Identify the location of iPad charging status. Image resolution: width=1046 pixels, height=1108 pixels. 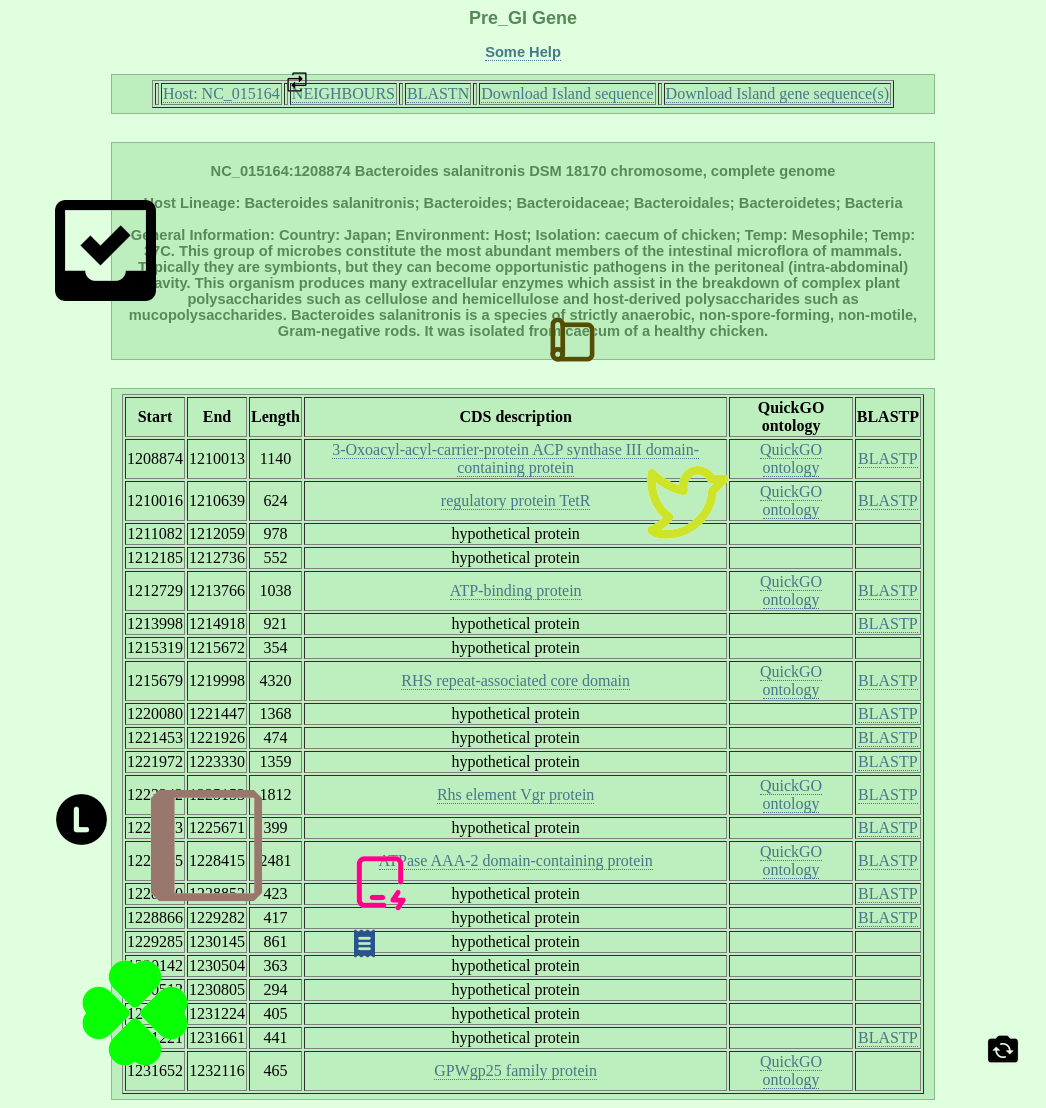
(380, 882).